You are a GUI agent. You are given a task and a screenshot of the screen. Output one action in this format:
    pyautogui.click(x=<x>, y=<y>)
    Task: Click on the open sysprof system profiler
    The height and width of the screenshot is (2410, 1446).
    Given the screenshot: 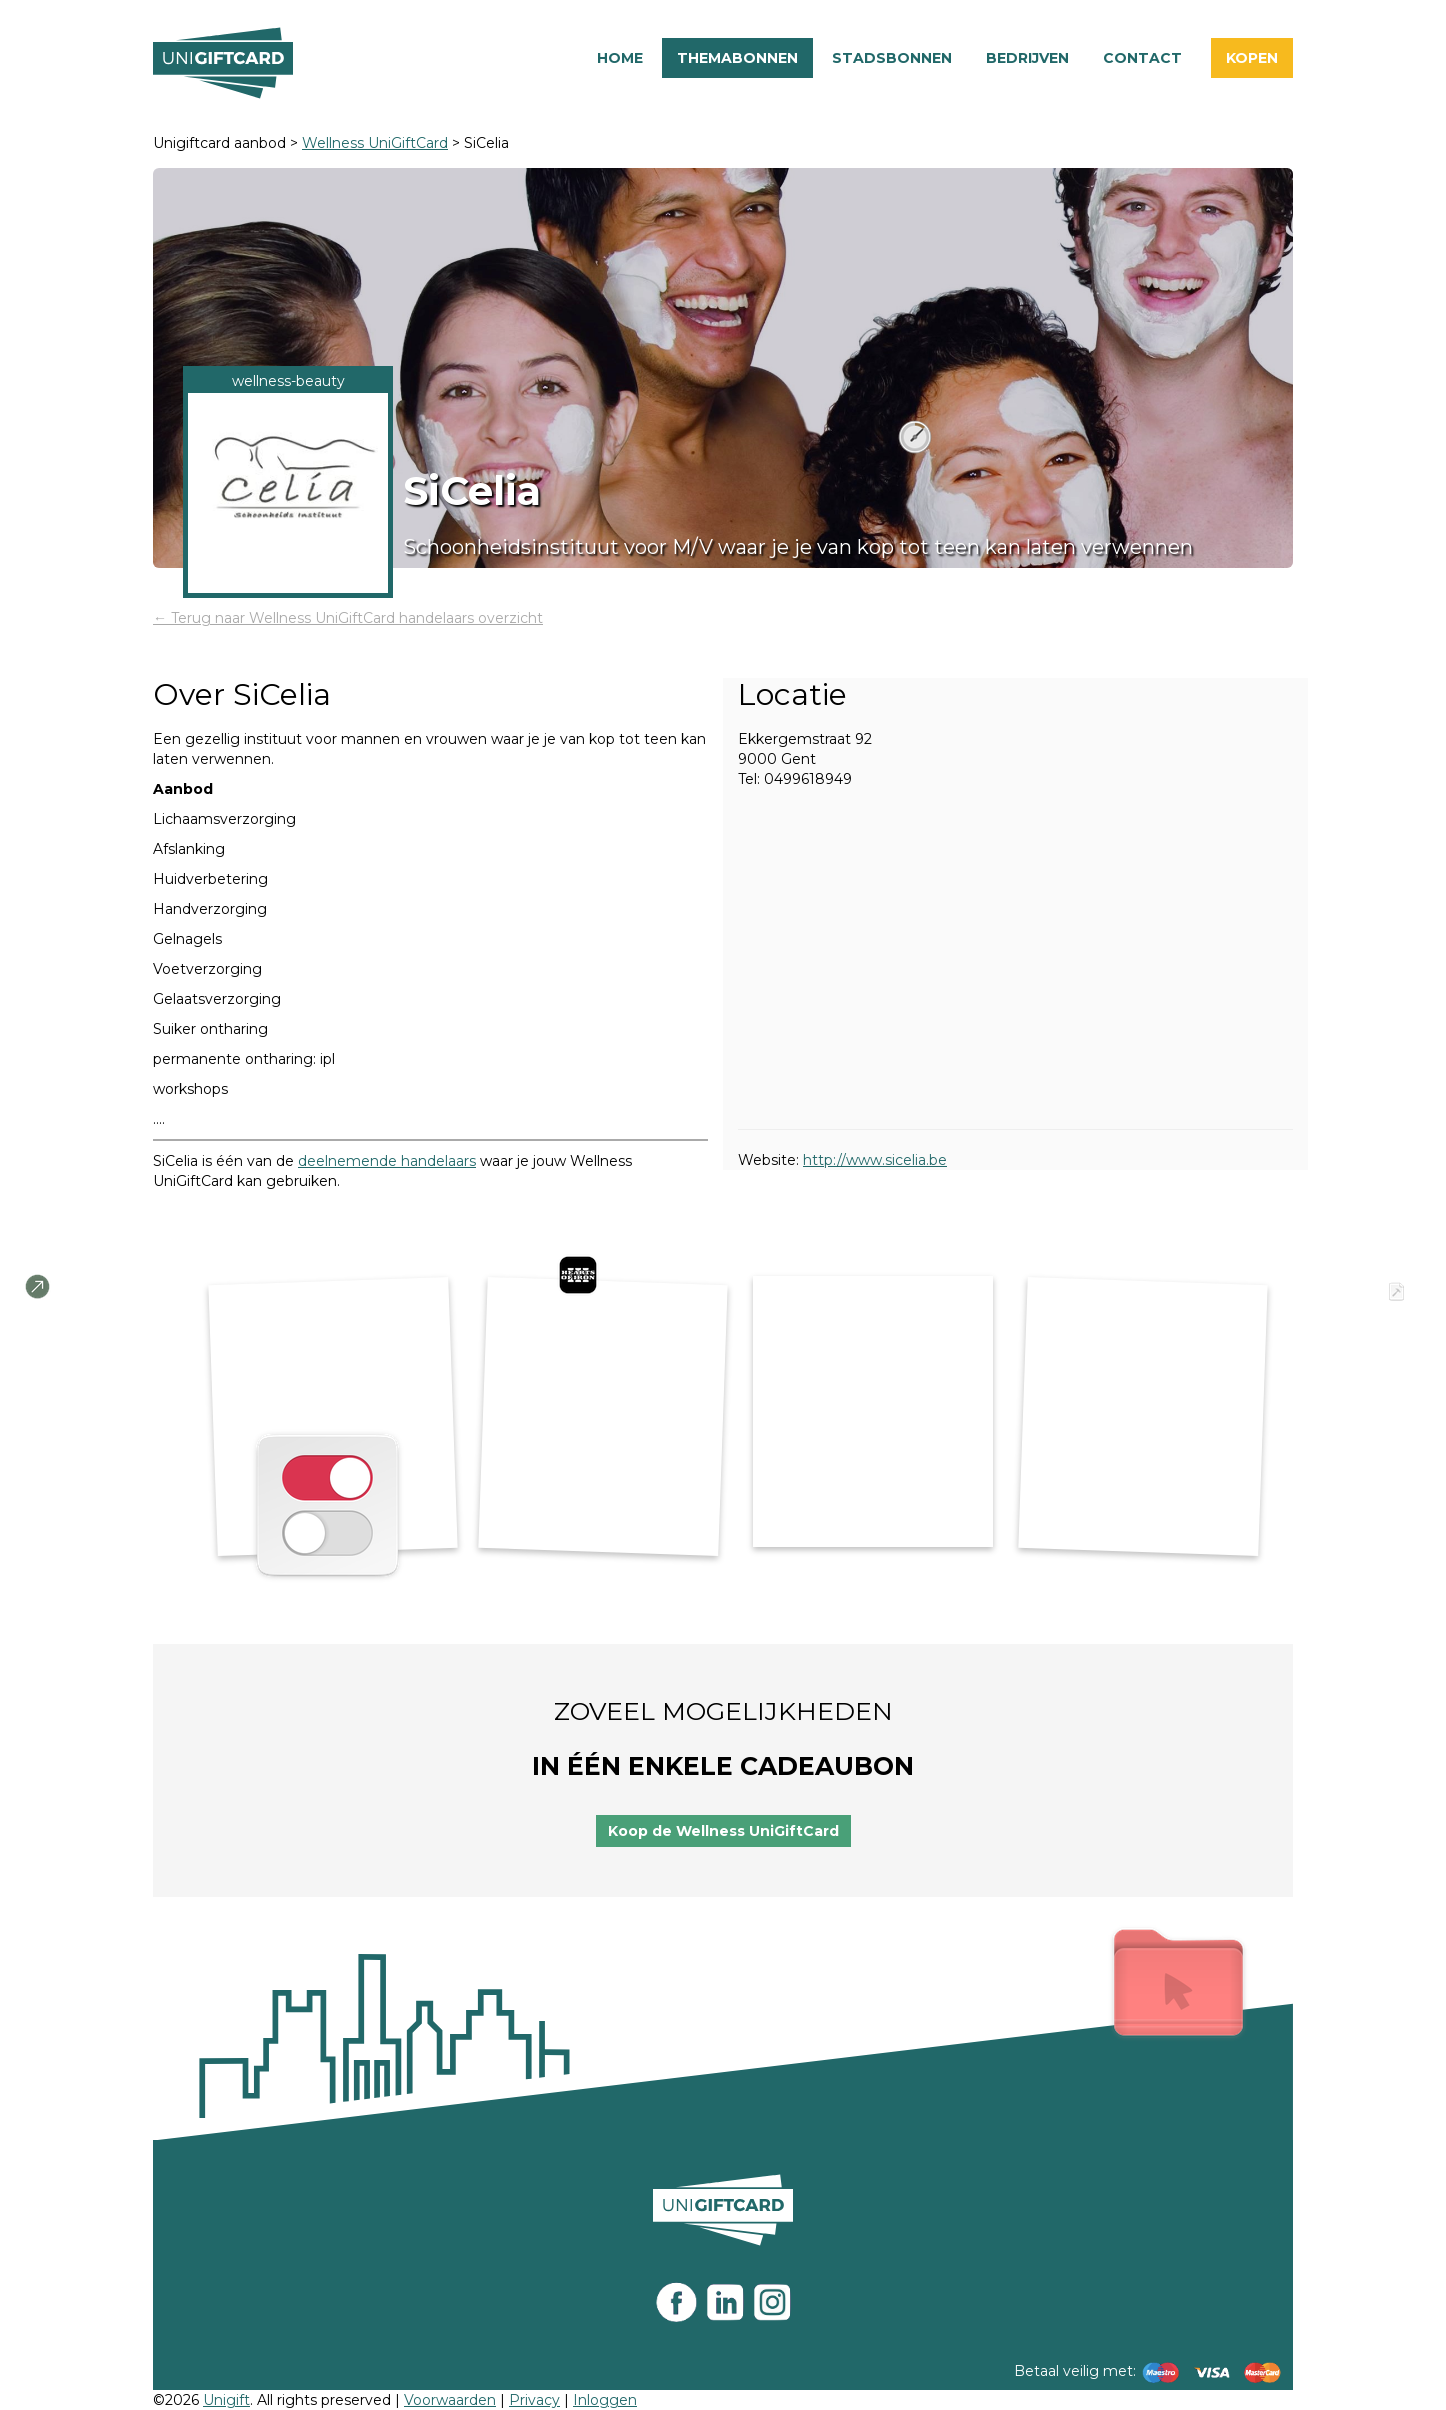 What is the action you would take?
    pyautogui.click(x=915, y=437)
    